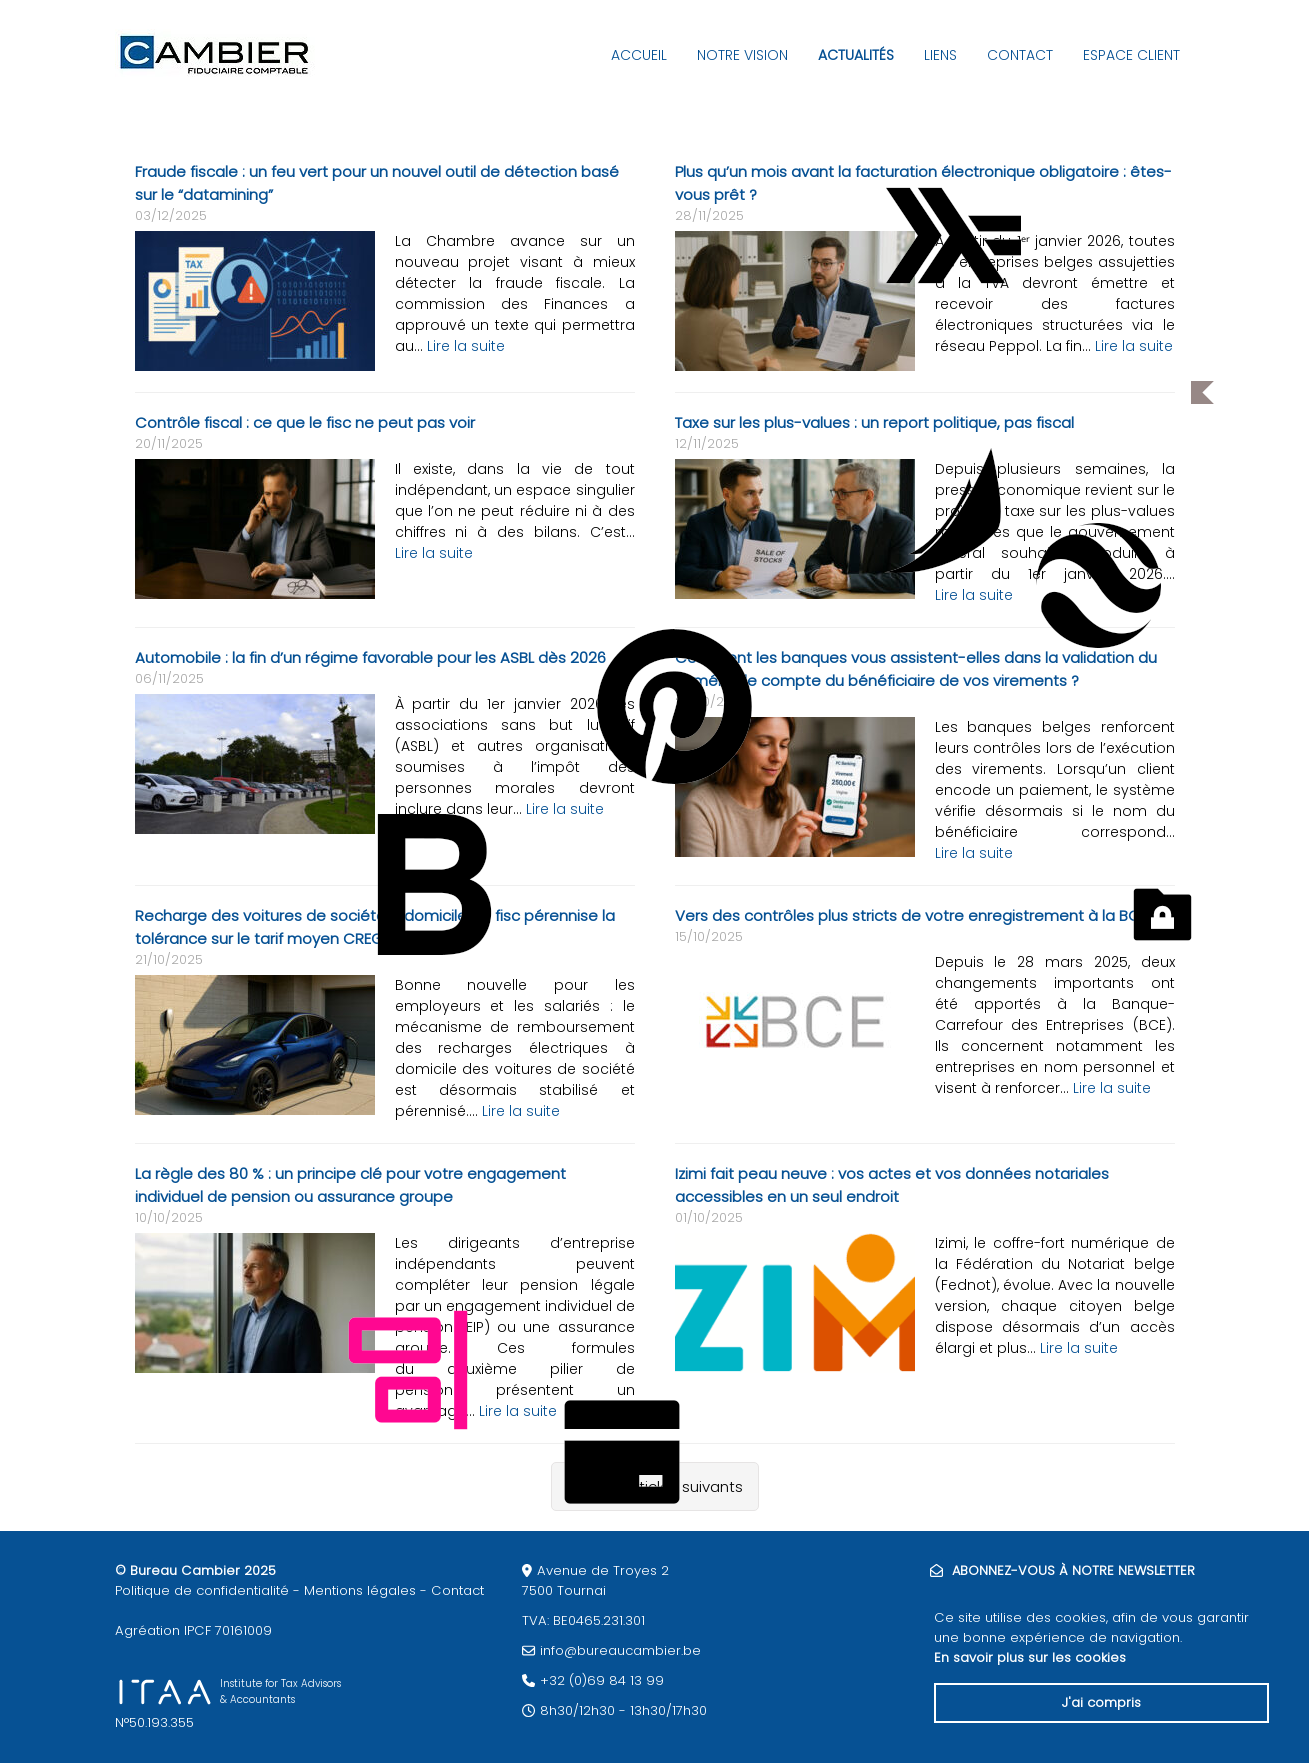 The height and width of the screenshot is (1763, 1309). I want to click on barmenia insurance company logo, so click(434, 884).